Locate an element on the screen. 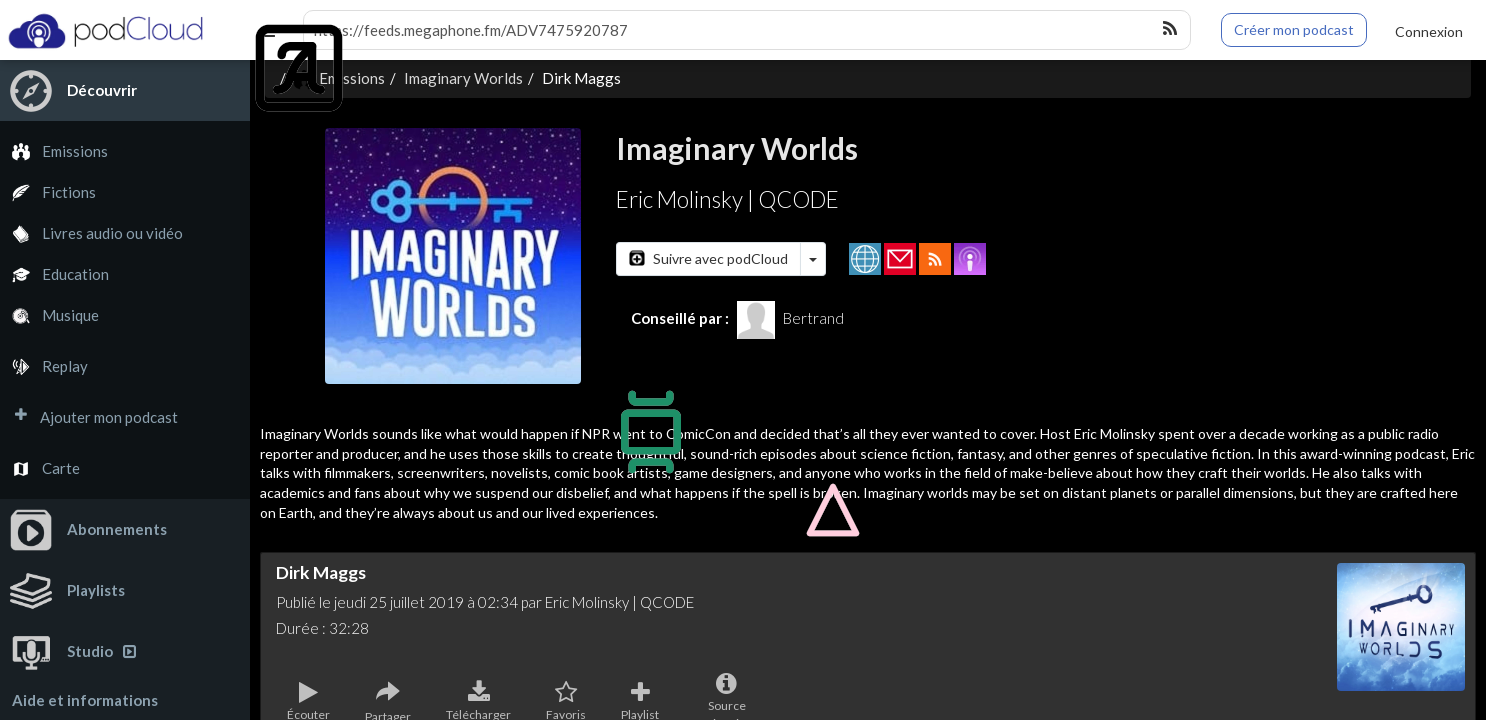 The height and width of the screenshot is (720, 1486). indicates change or difference in a value is located at coordinates (833, 510).